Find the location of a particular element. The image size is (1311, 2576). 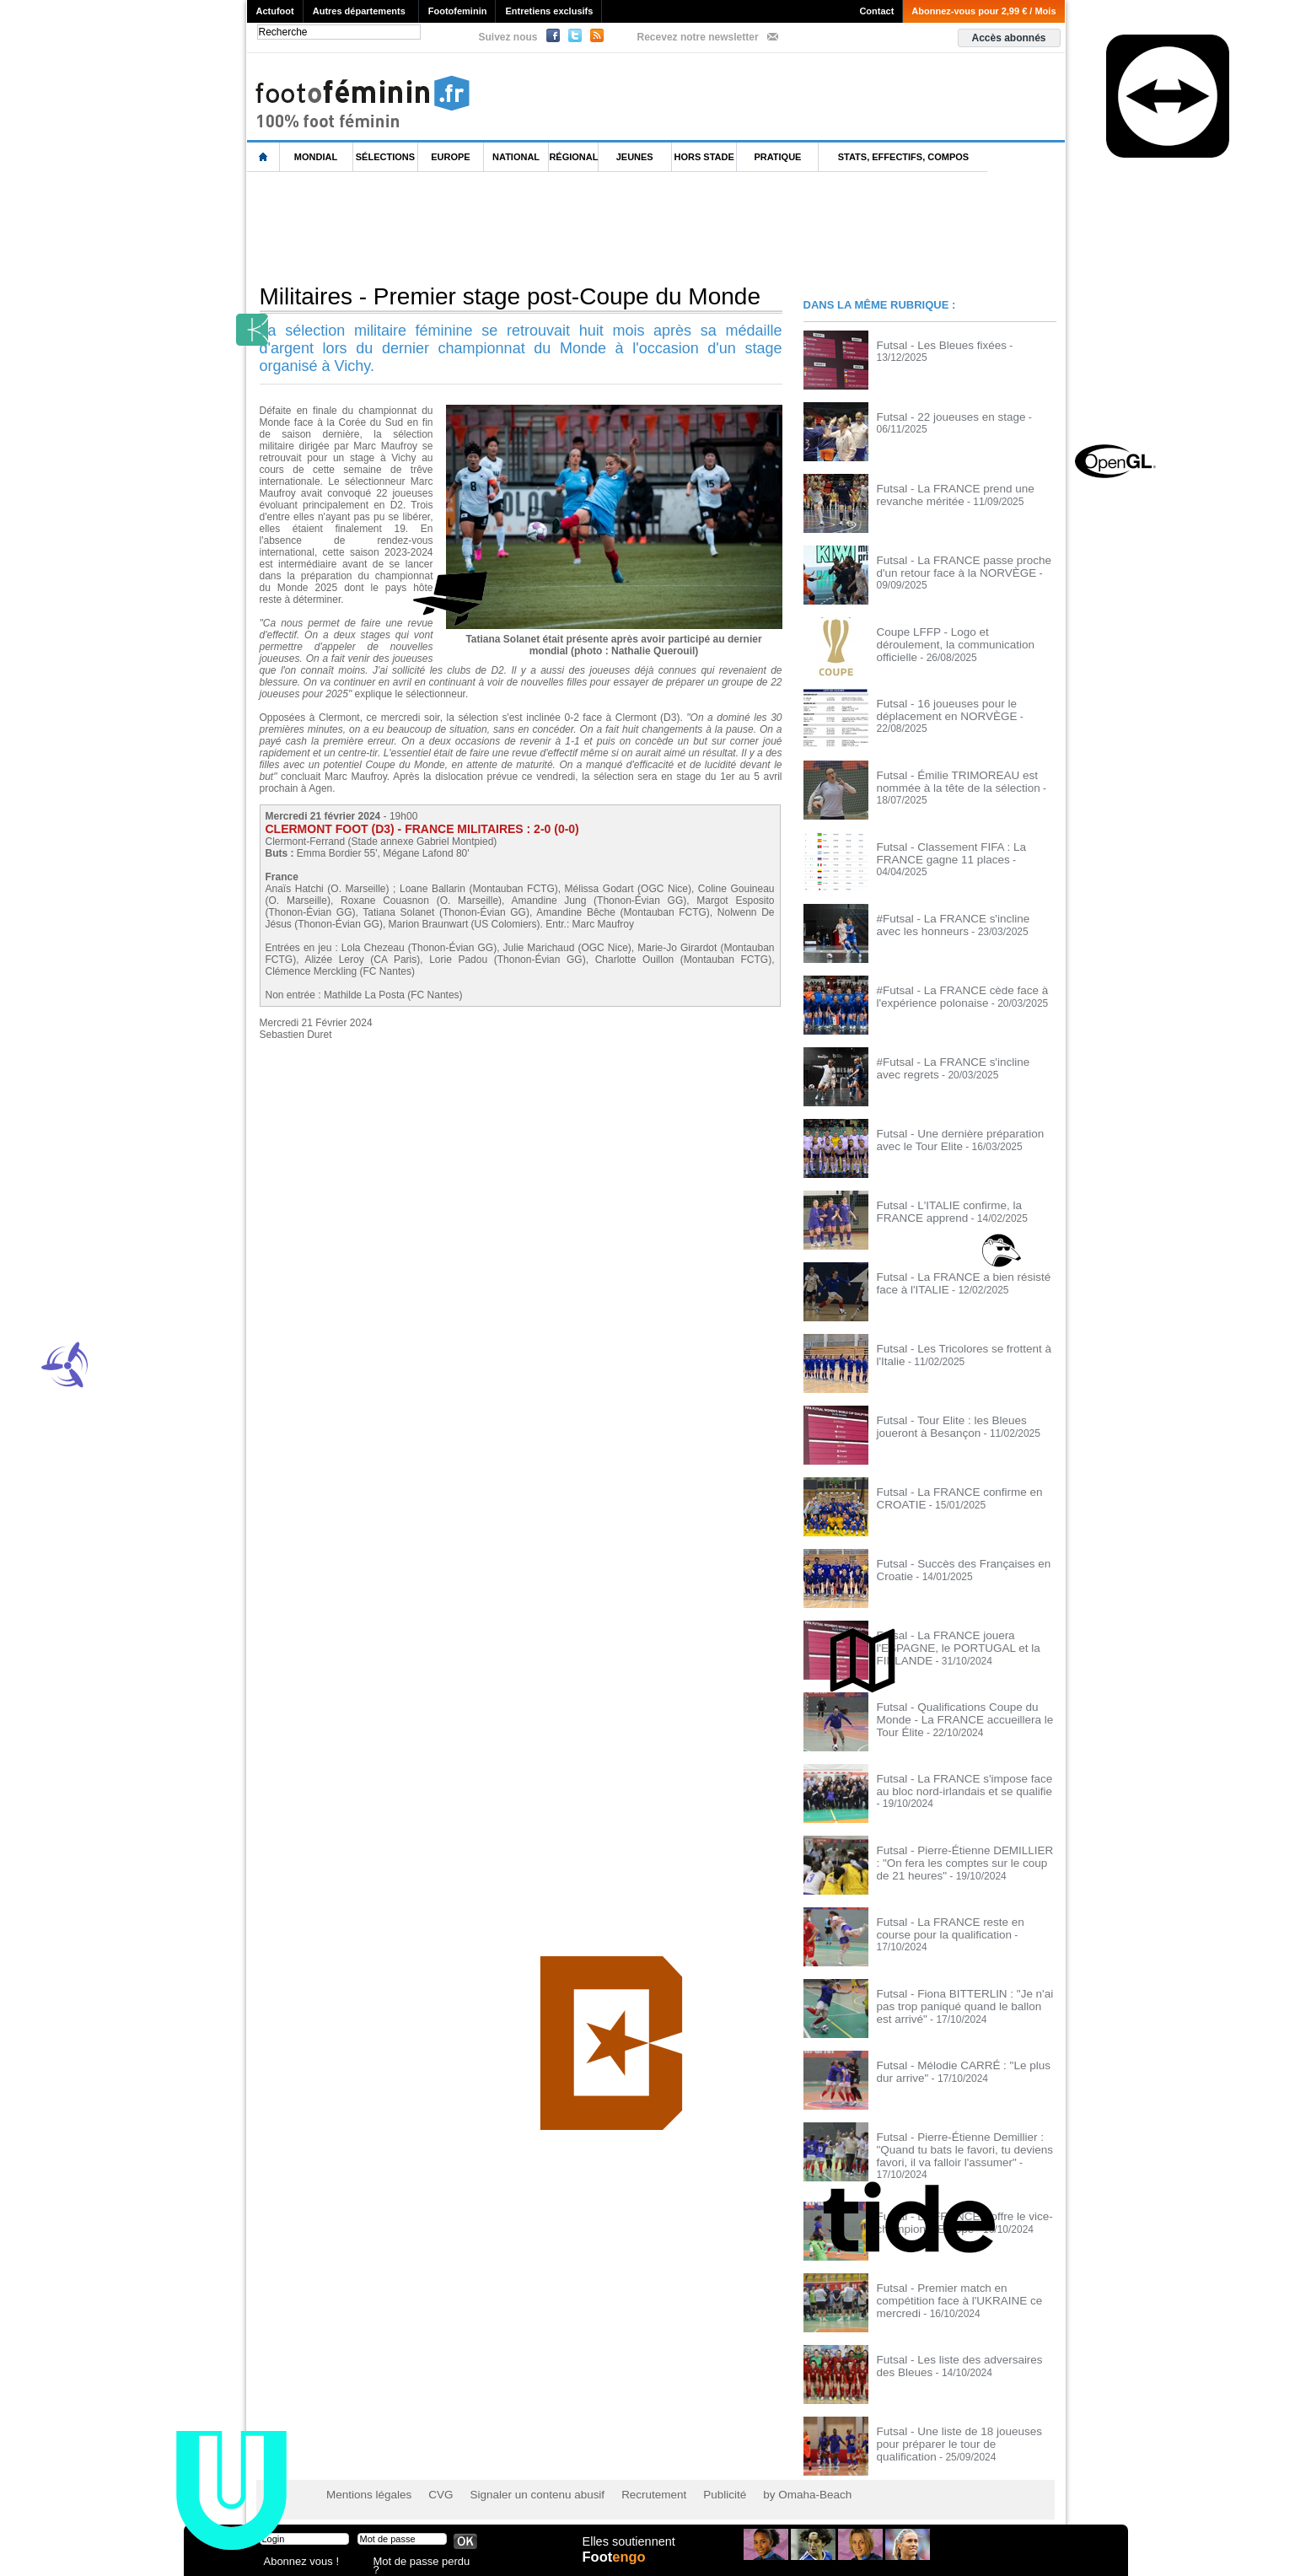

open beatstars music marketplace is located at coordinates (611, 2043).